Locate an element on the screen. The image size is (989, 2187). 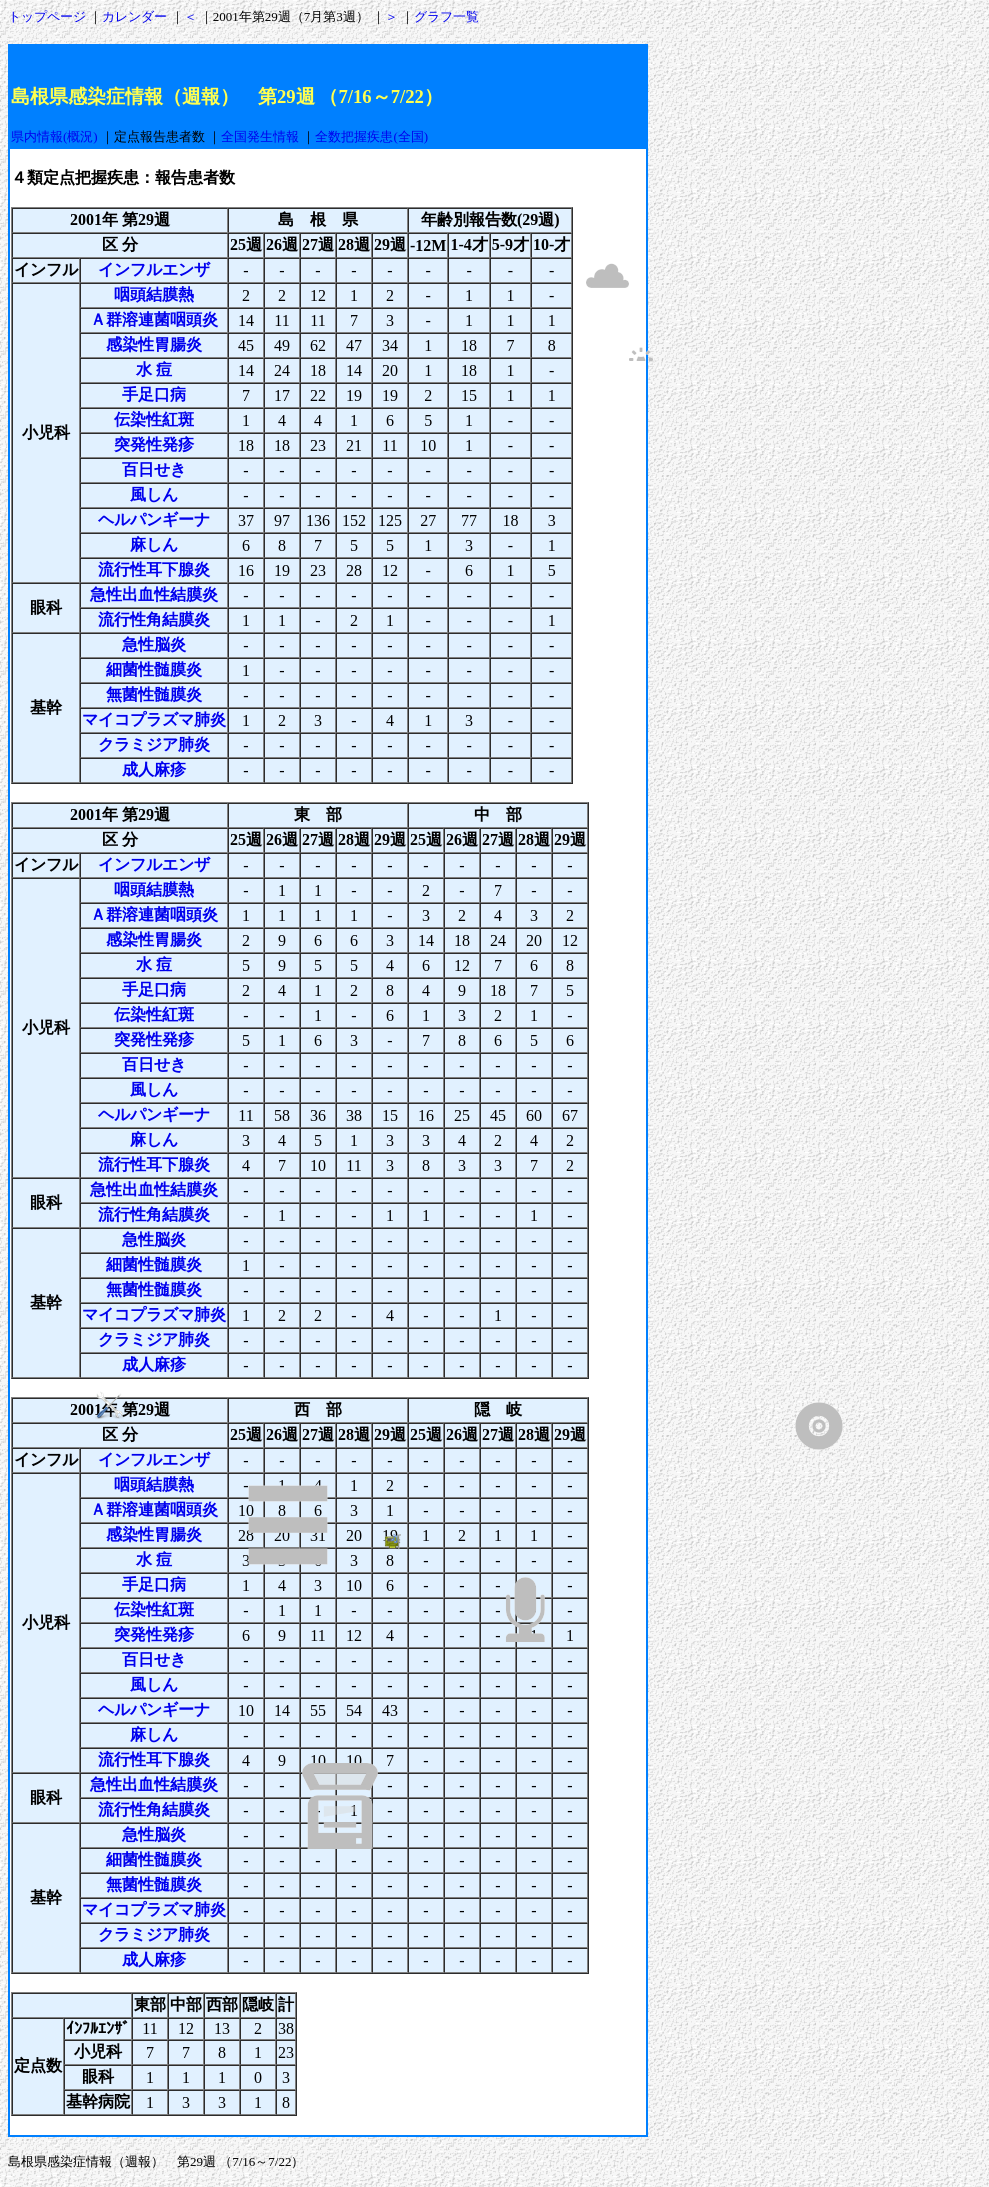
audio or sound card hardware device is located at coordinates (392, 1541).